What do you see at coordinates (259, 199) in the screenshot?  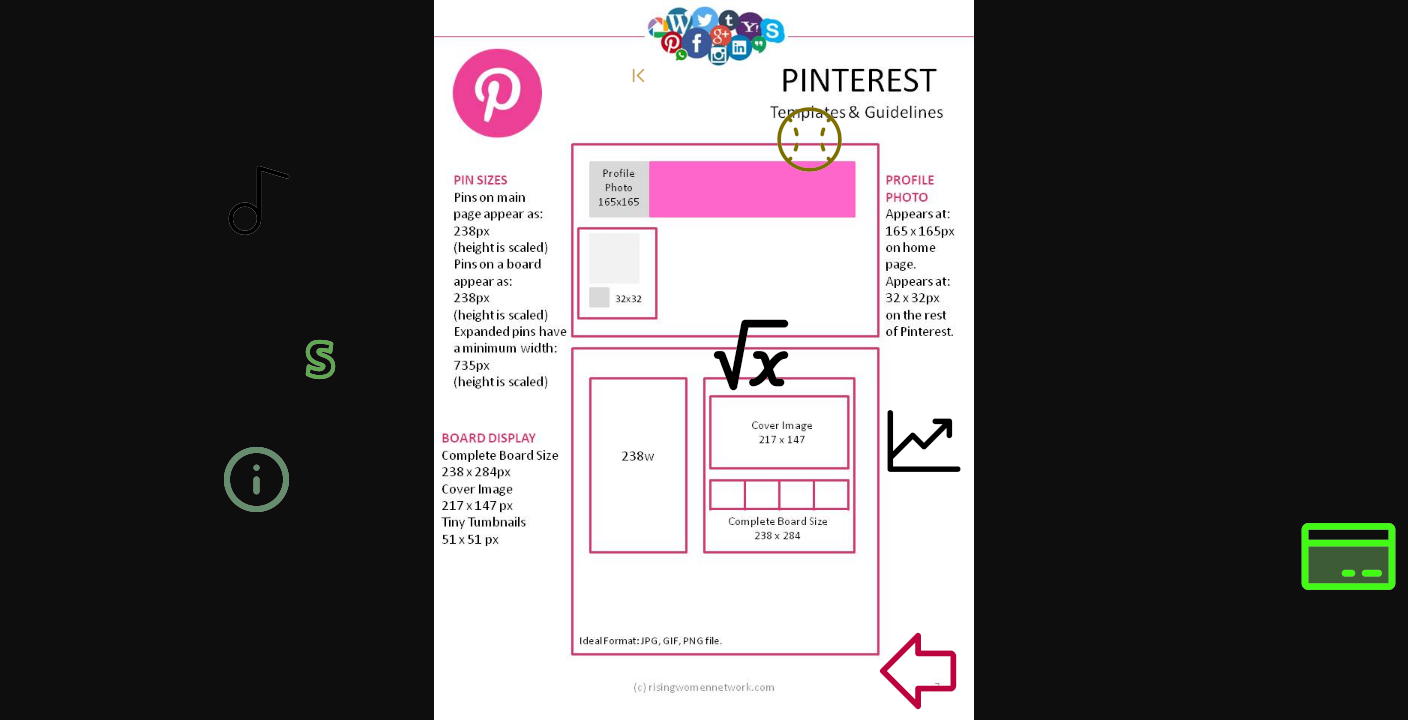 I see `play or access music` at bounding box center [259, 199].